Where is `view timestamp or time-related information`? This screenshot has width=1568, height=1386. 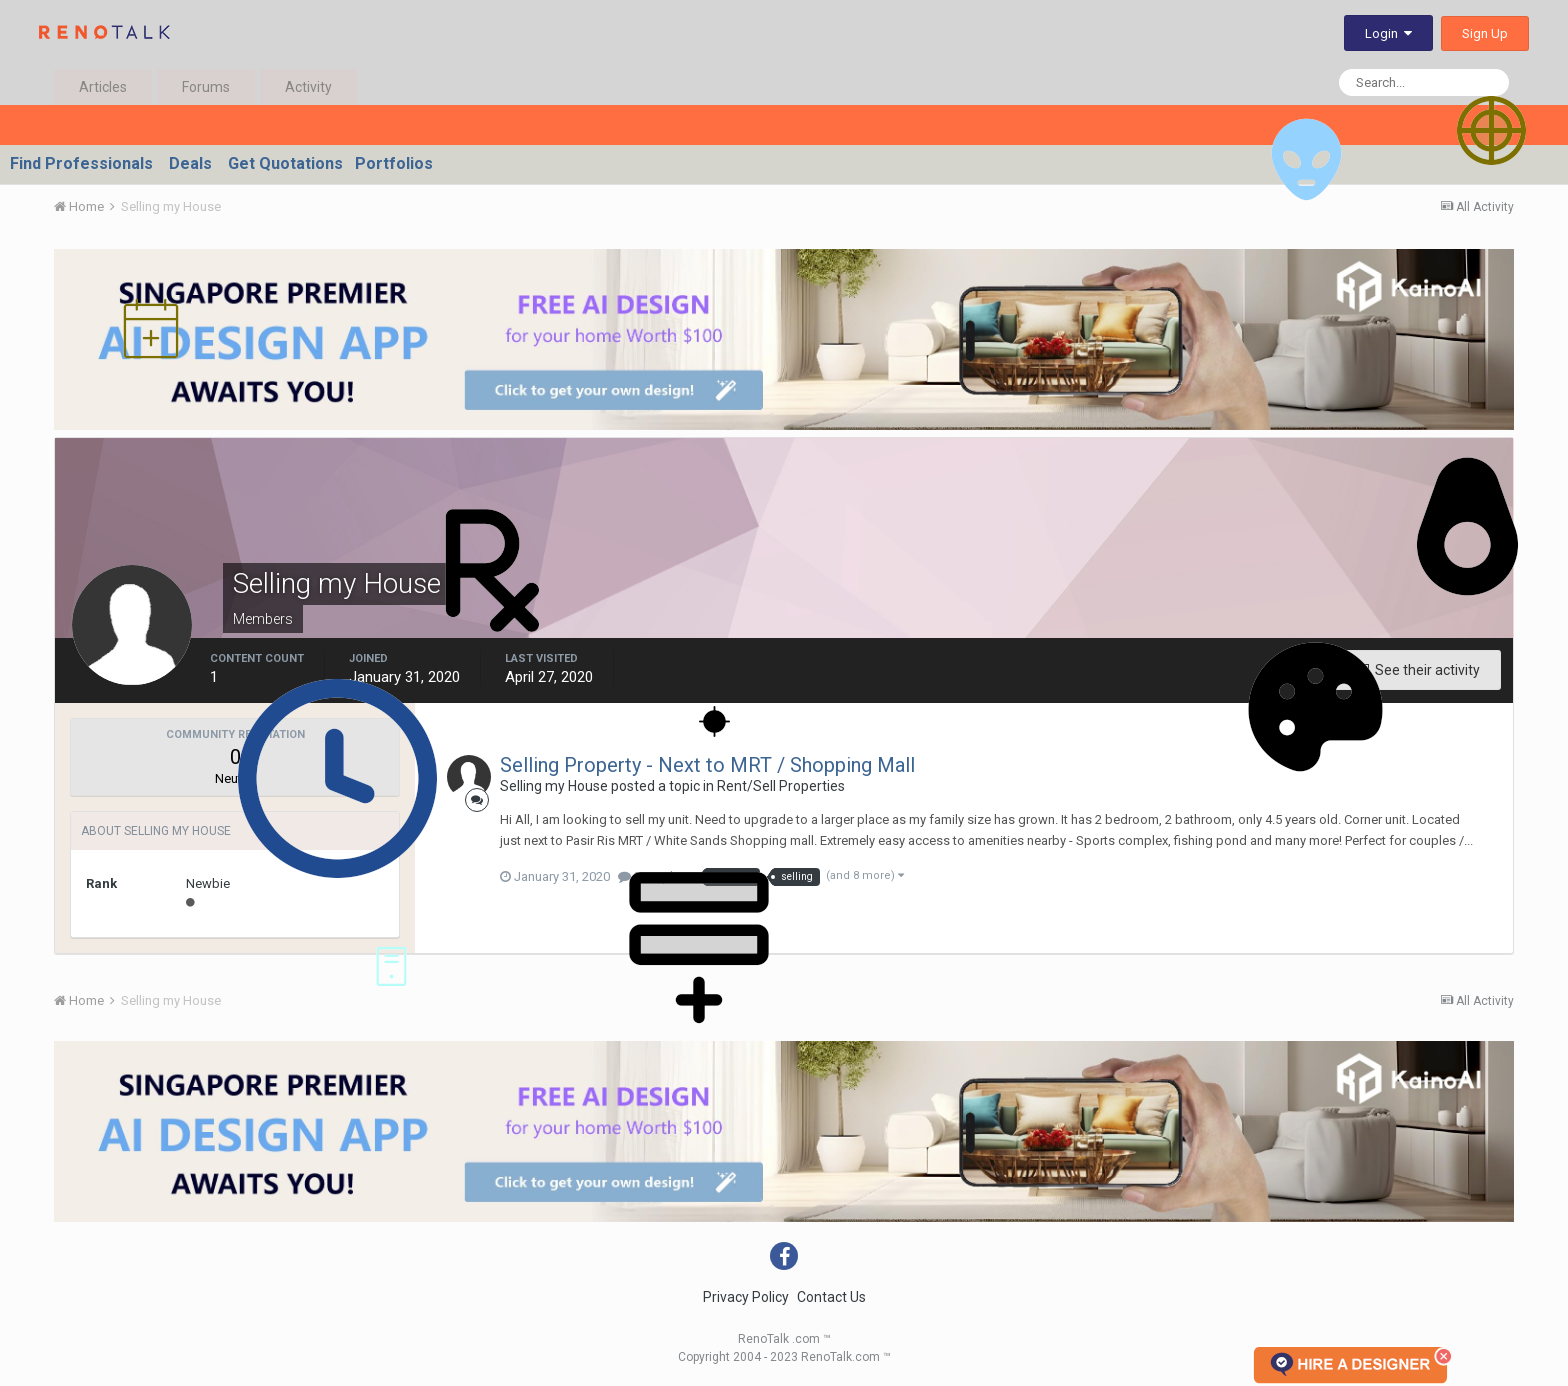 view timestamp or time-related information is located at coordinates (337, 778).